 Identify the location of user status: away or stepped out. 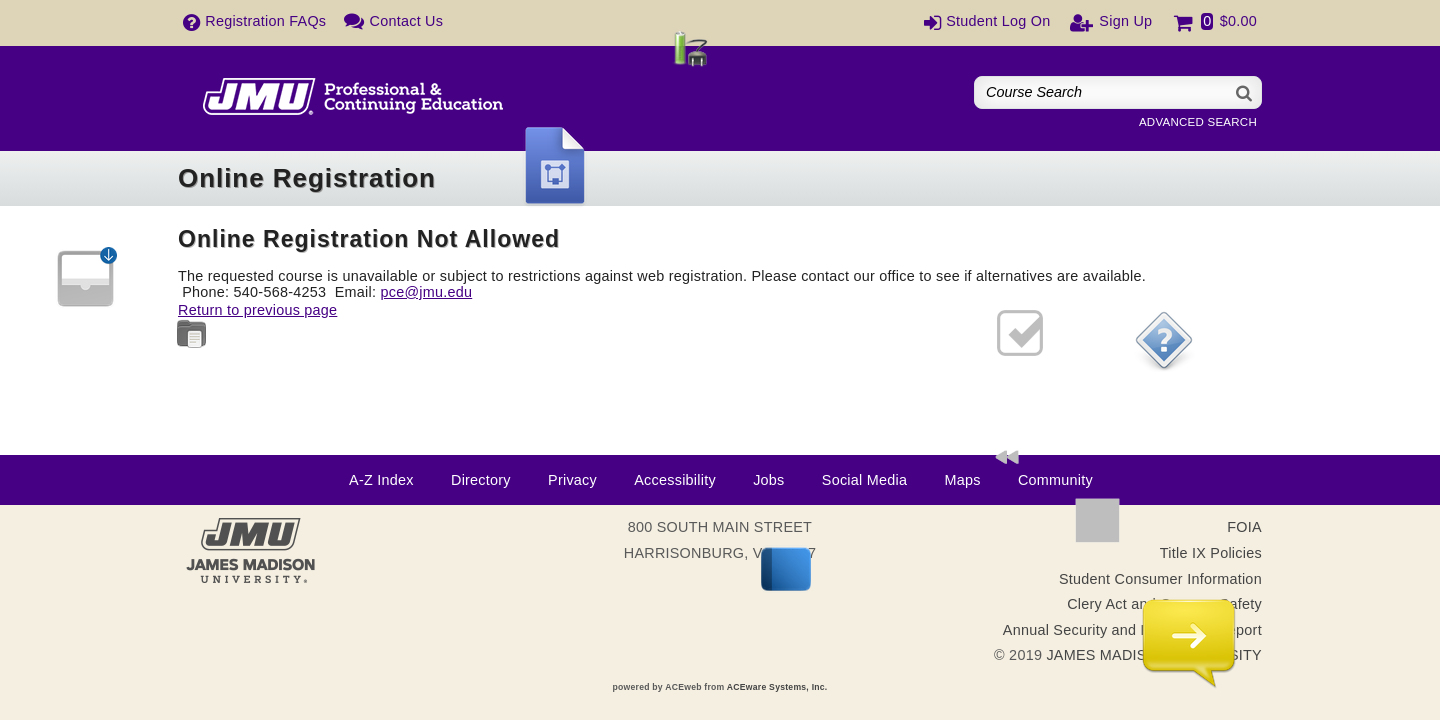
(1189, 642).